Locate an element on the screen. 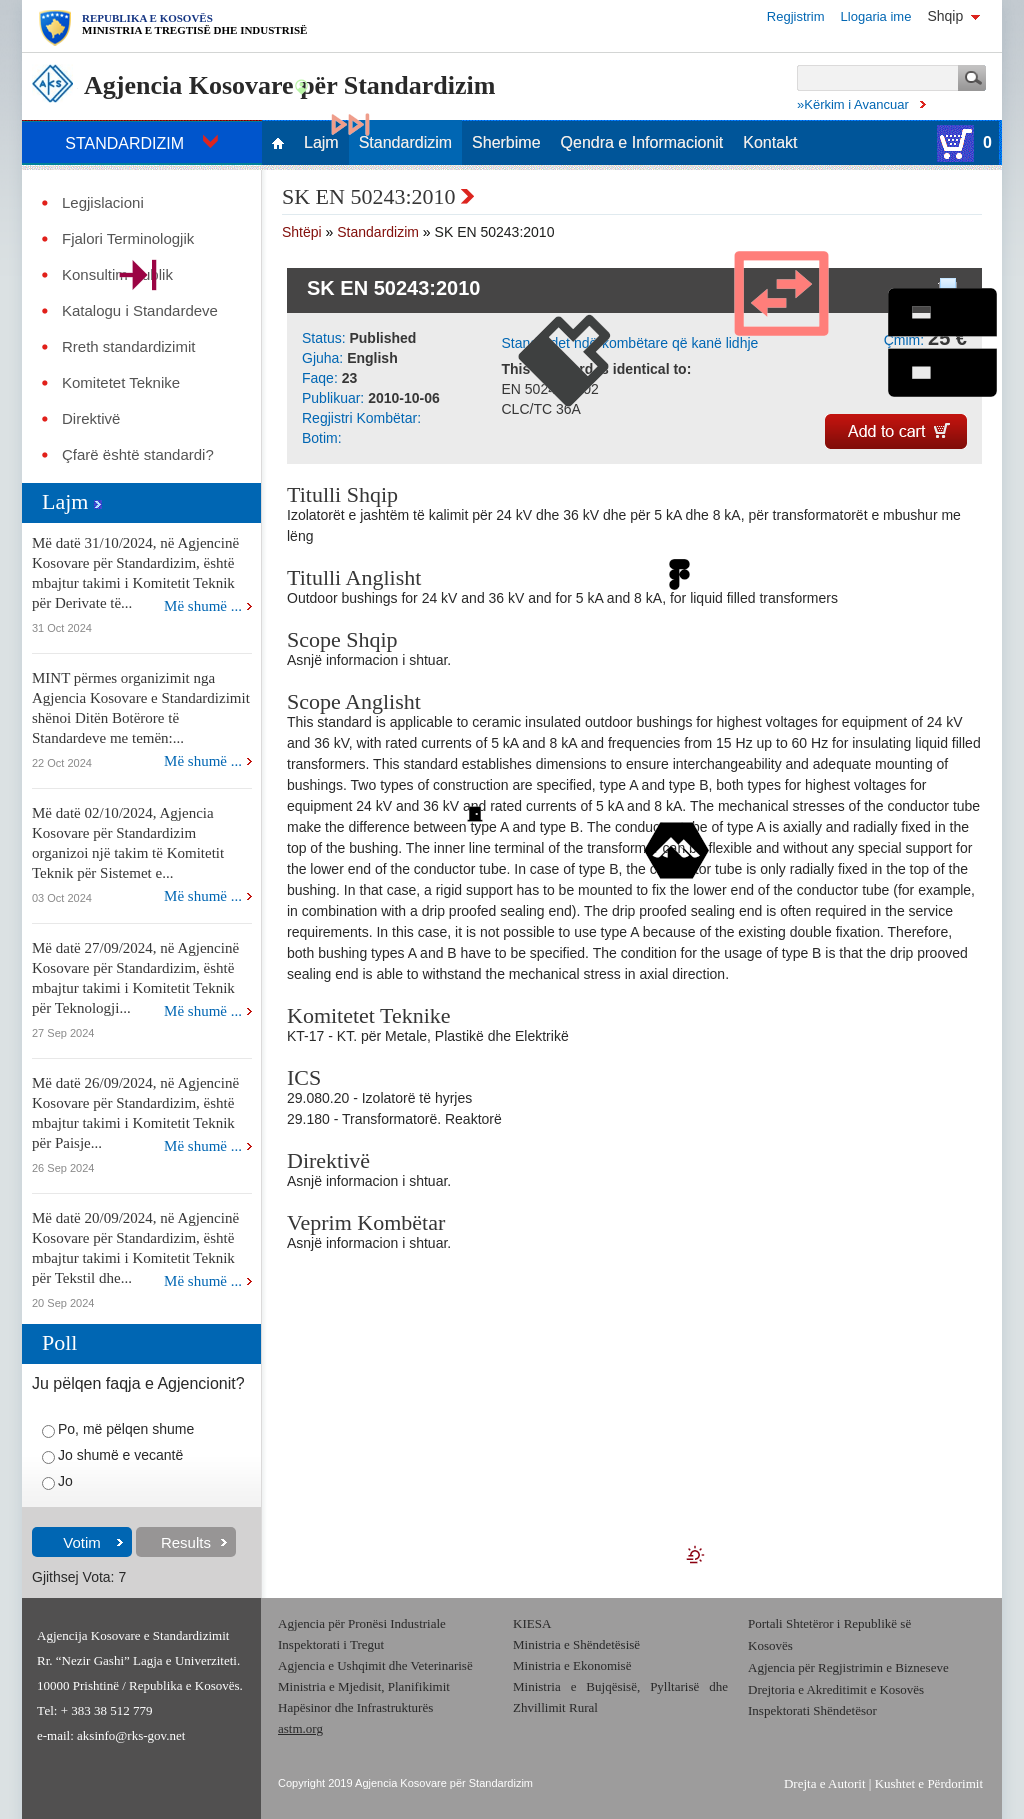 The height and width of the screenshot is (1819, 1024). indicates a private or restricted area is located at coordinates (475, 814).